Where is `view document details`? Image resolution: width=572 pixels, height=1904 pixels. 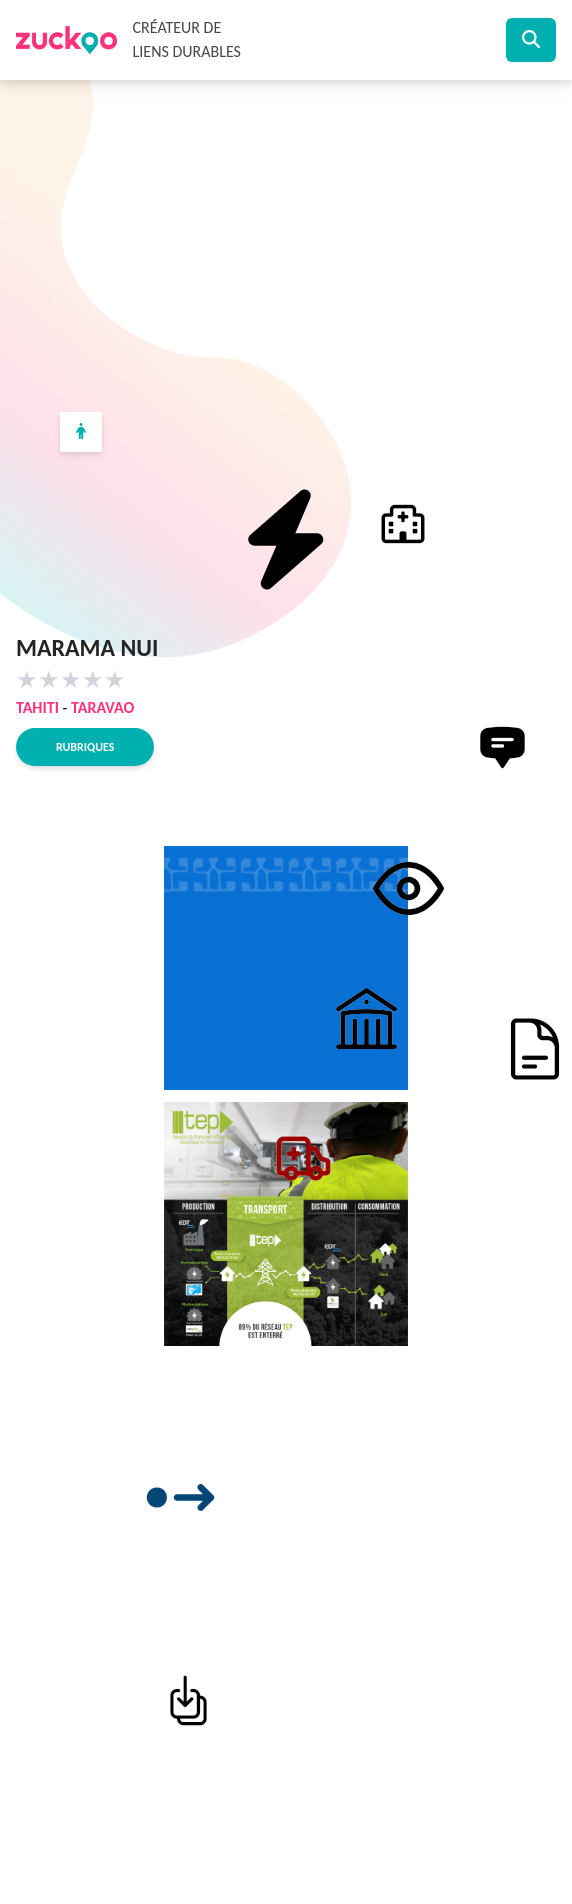
view document details is located at coordinates (535, 1049).